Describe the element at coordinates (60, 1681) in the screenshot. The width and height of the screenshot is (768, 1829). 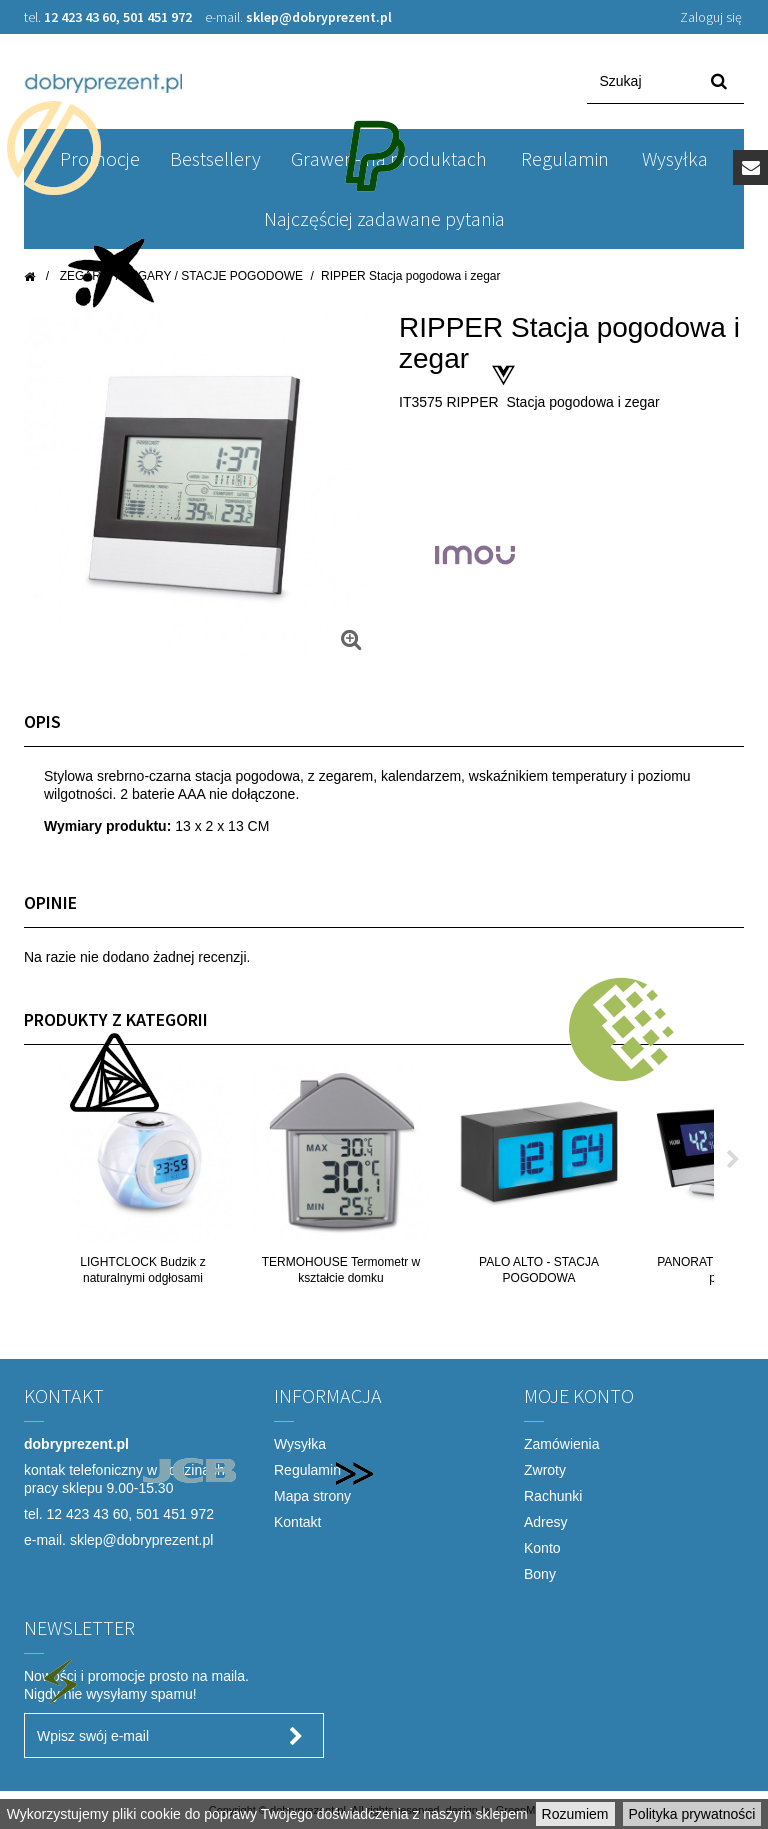
I see `slint framework logo` at that location.